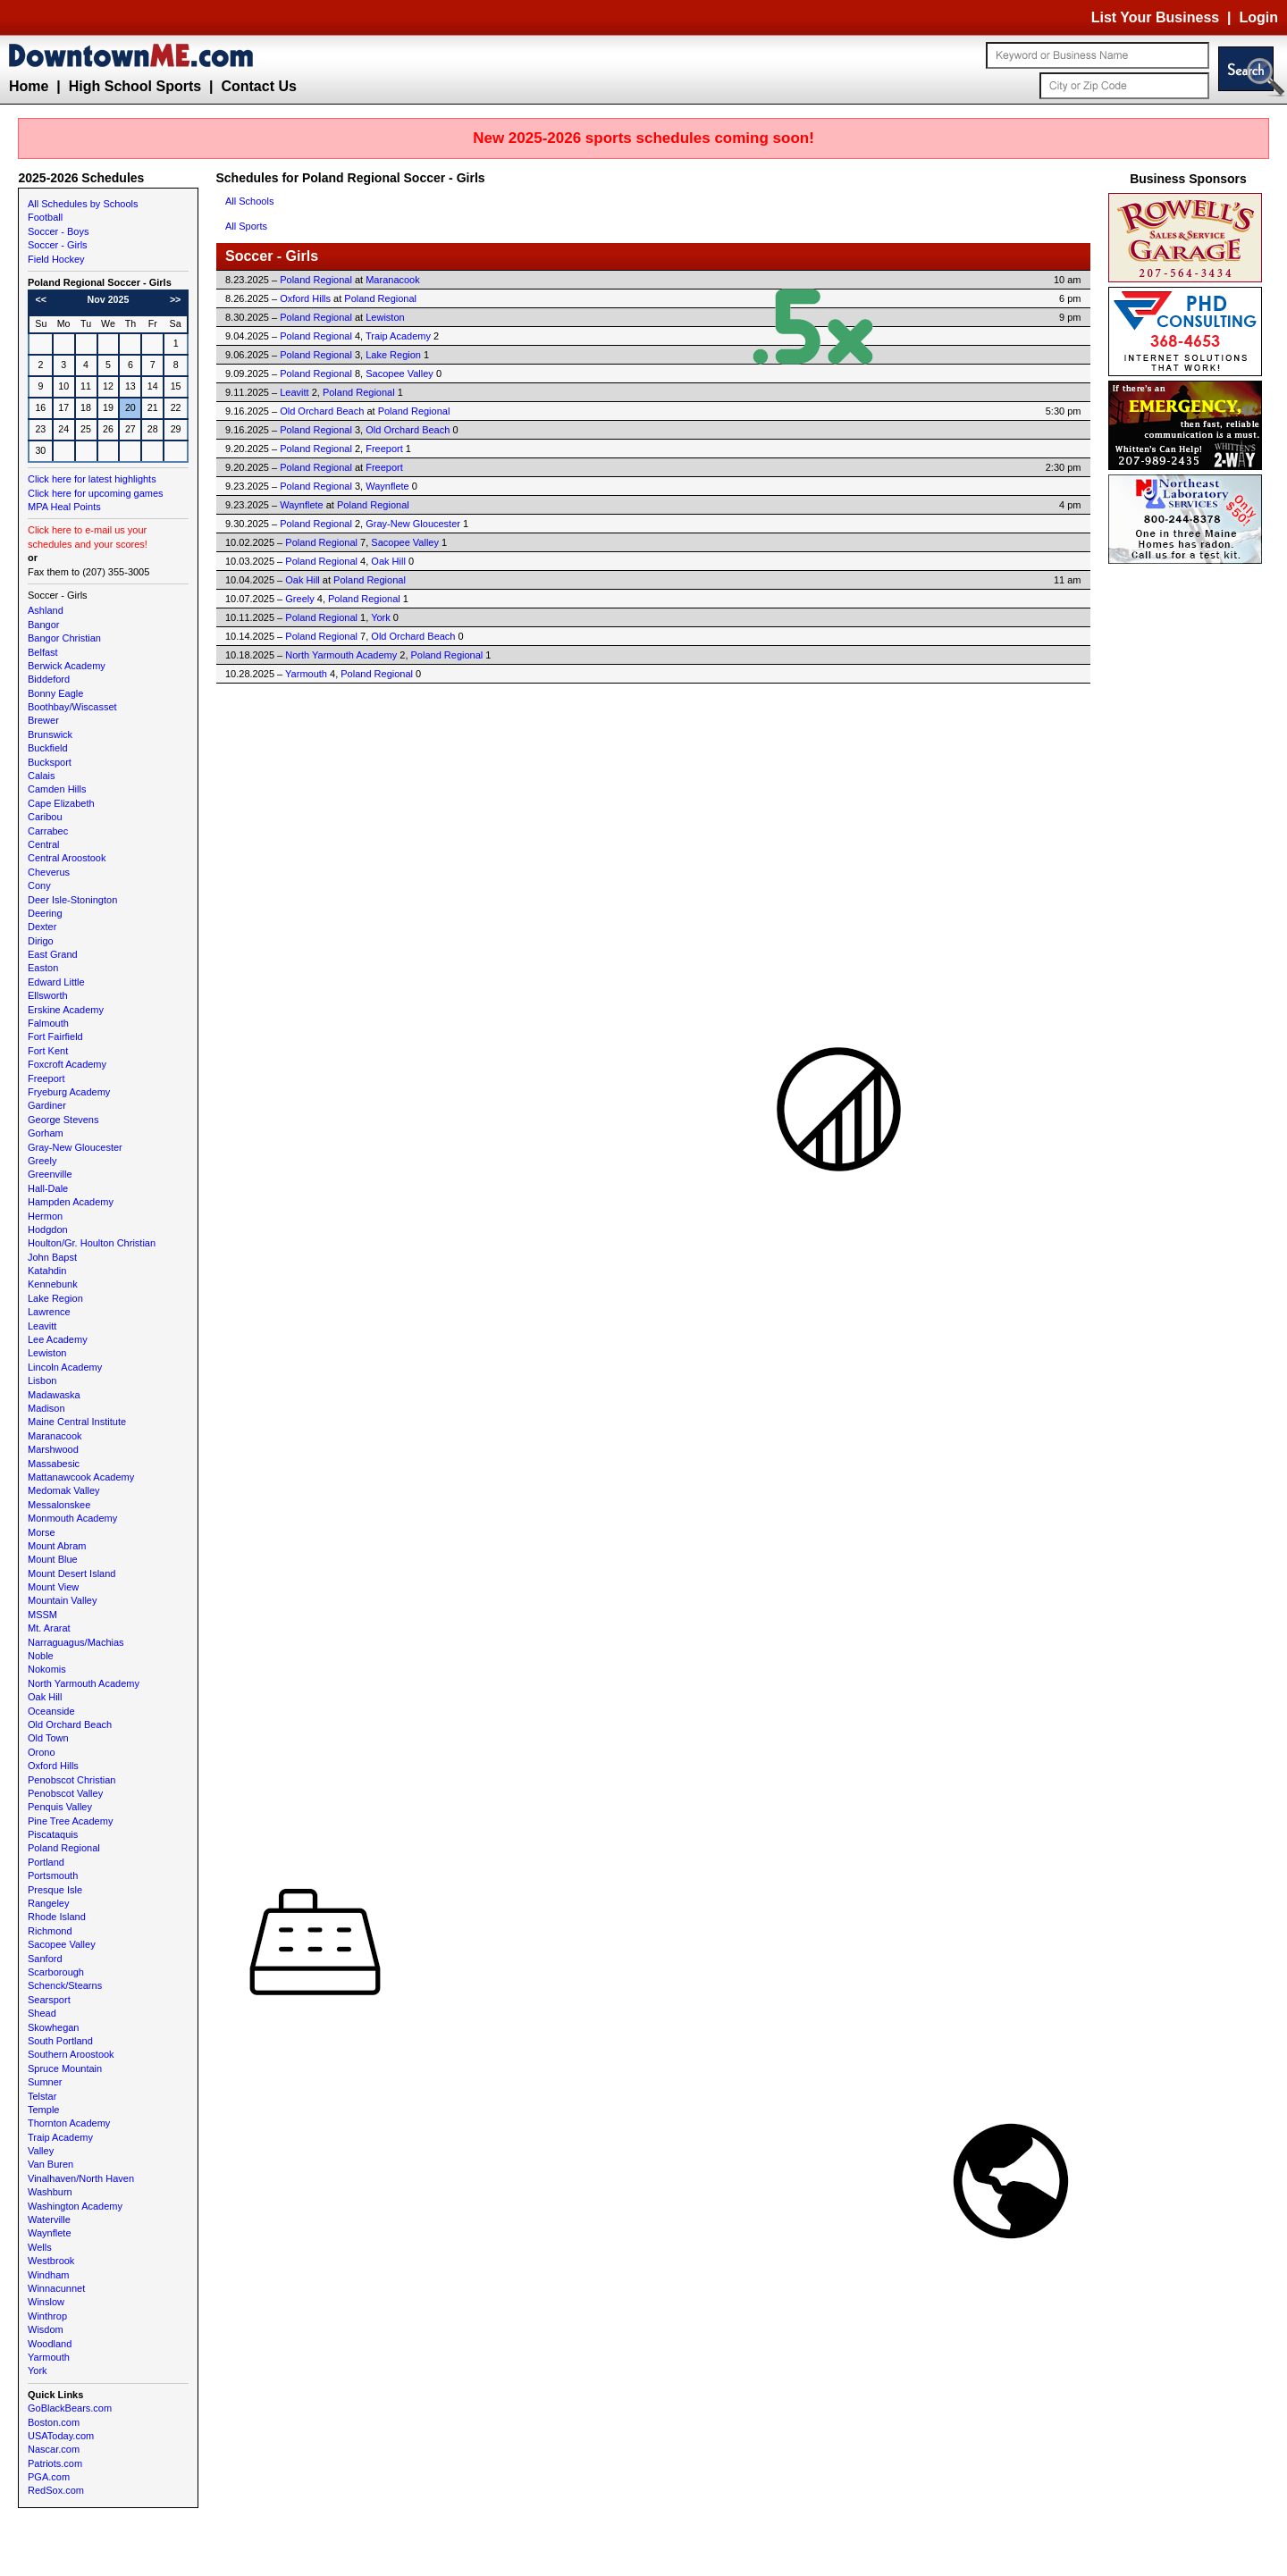 This screenshot has width=1287, height=2576. What do you see at coordinates (812, 326) in the screenshot?
I see `set playback speed to 0.5x` at bounding box center [812, 326].